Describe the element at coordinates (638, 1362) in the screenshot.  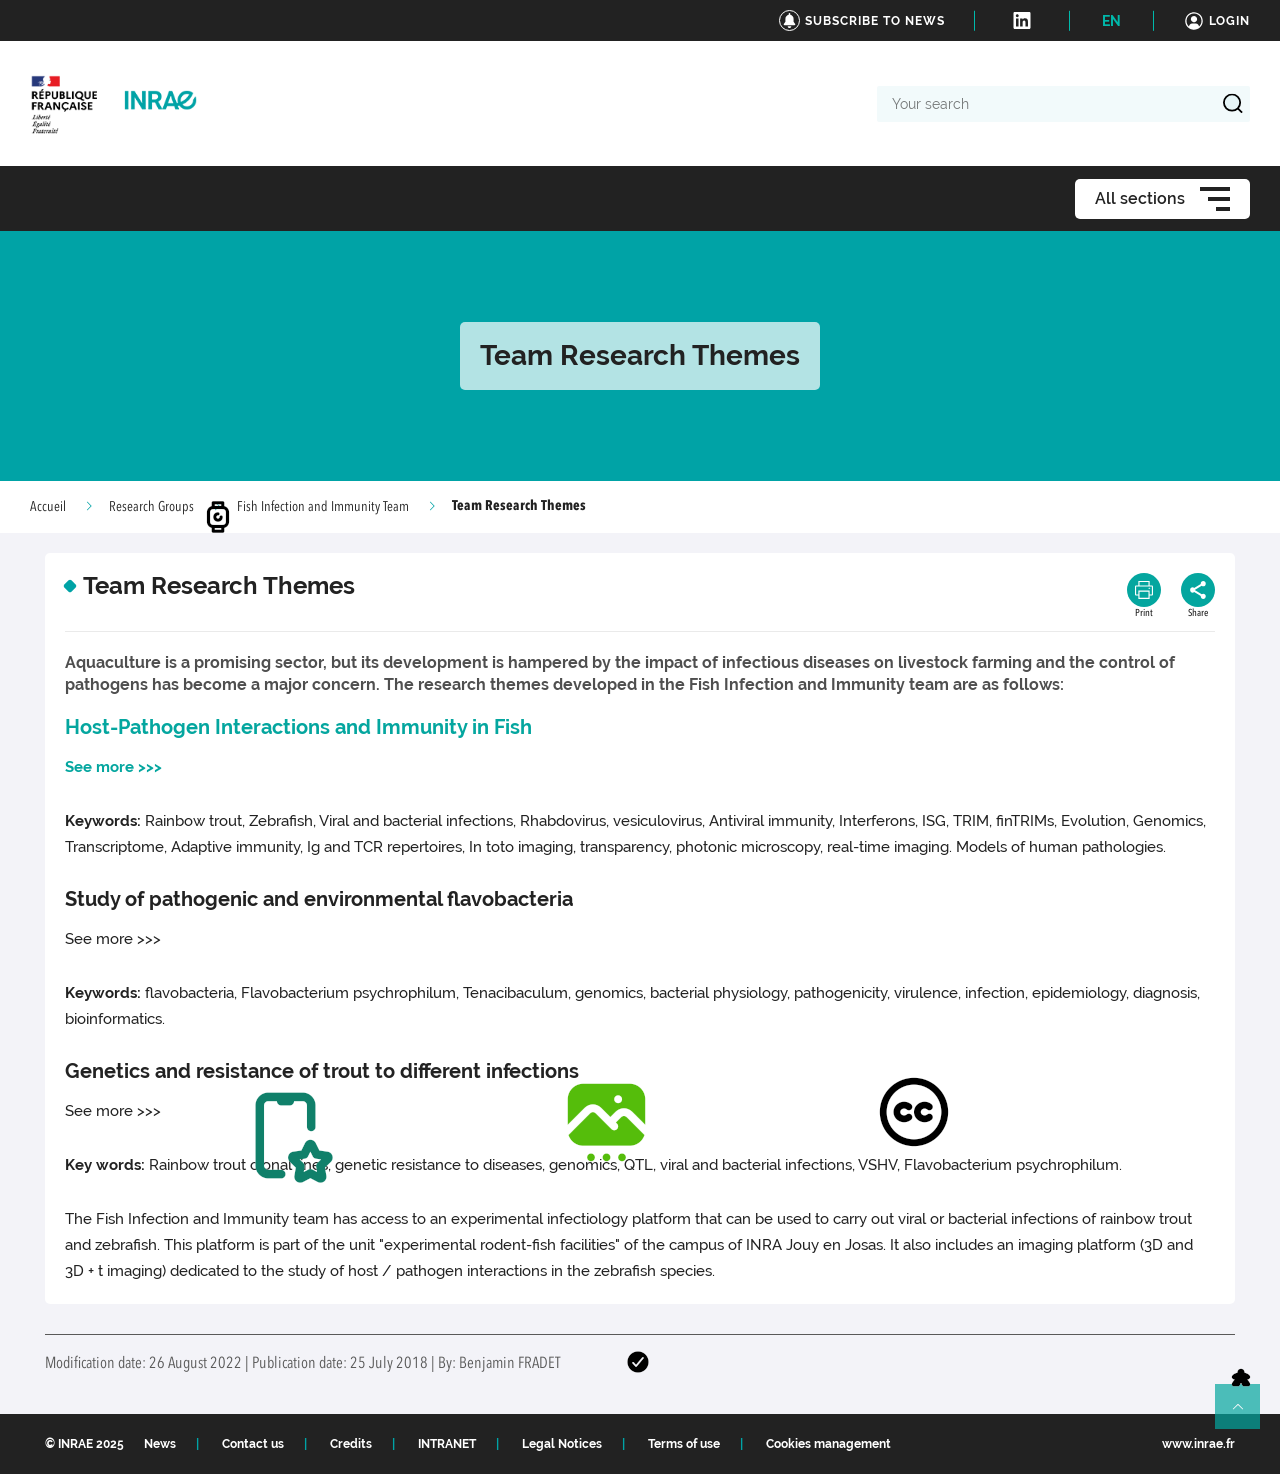
I see `indicates a completed or successful action` at that location.